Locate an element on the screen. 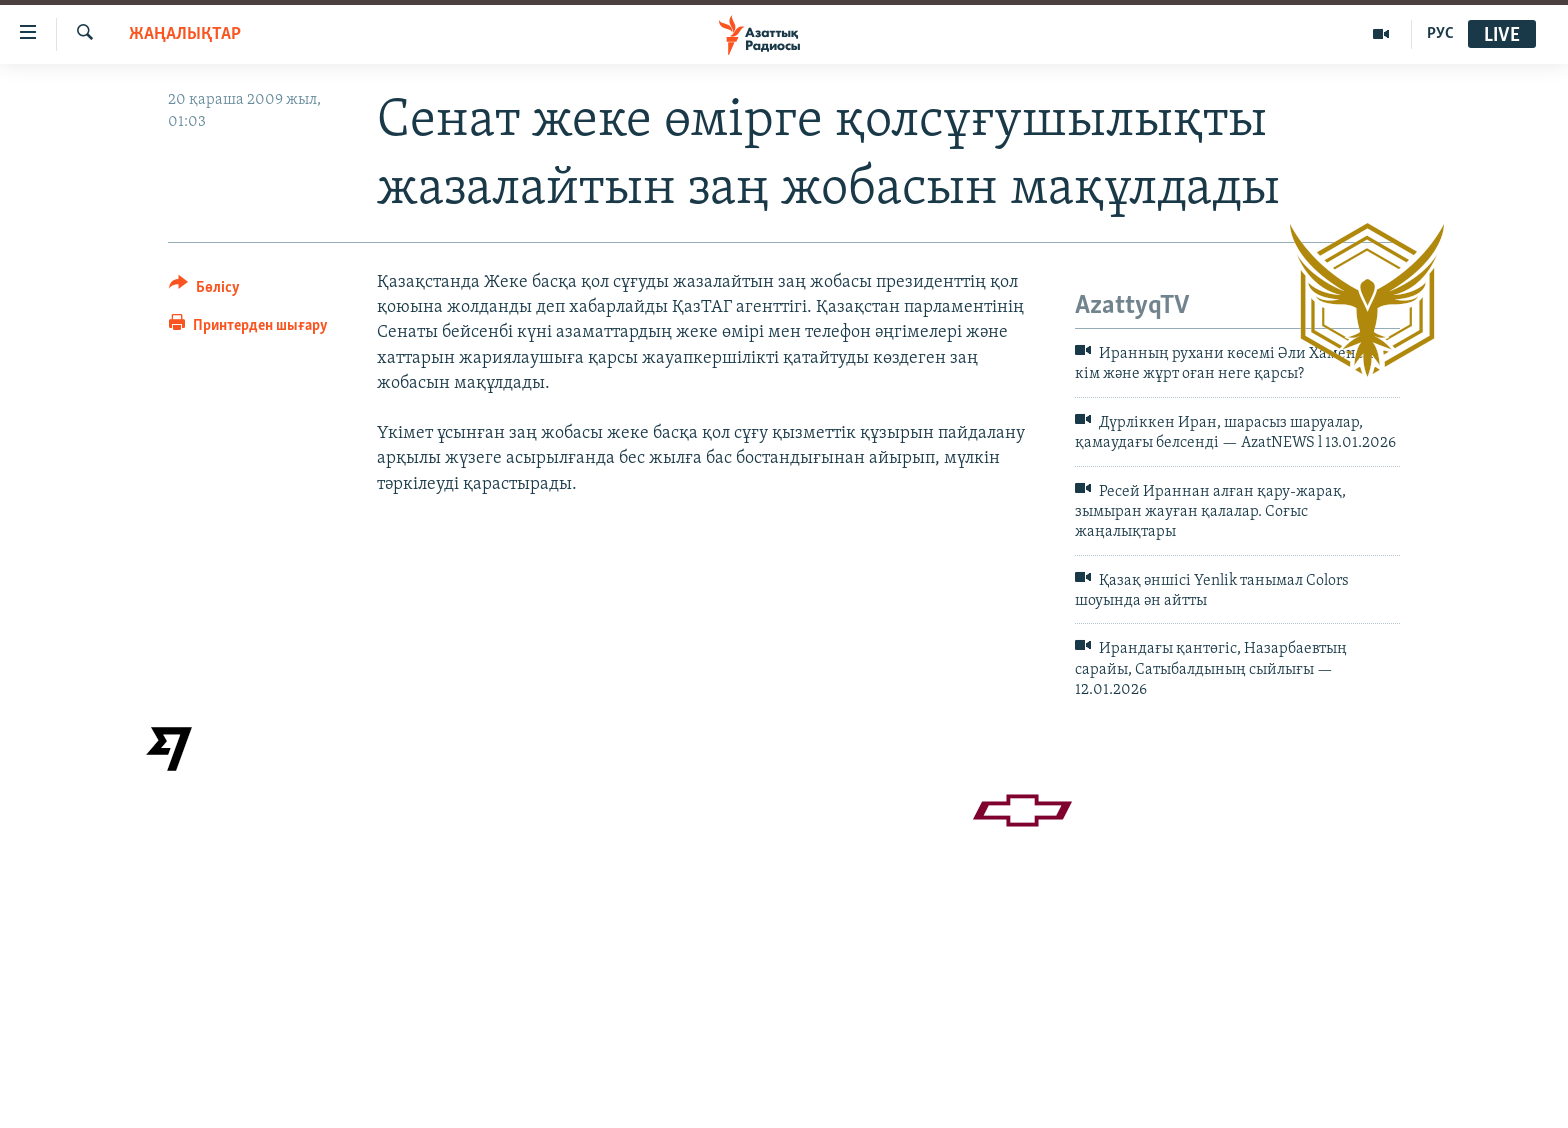  stackhawk application security testing platform logo is located at coordinates (1367, 300).